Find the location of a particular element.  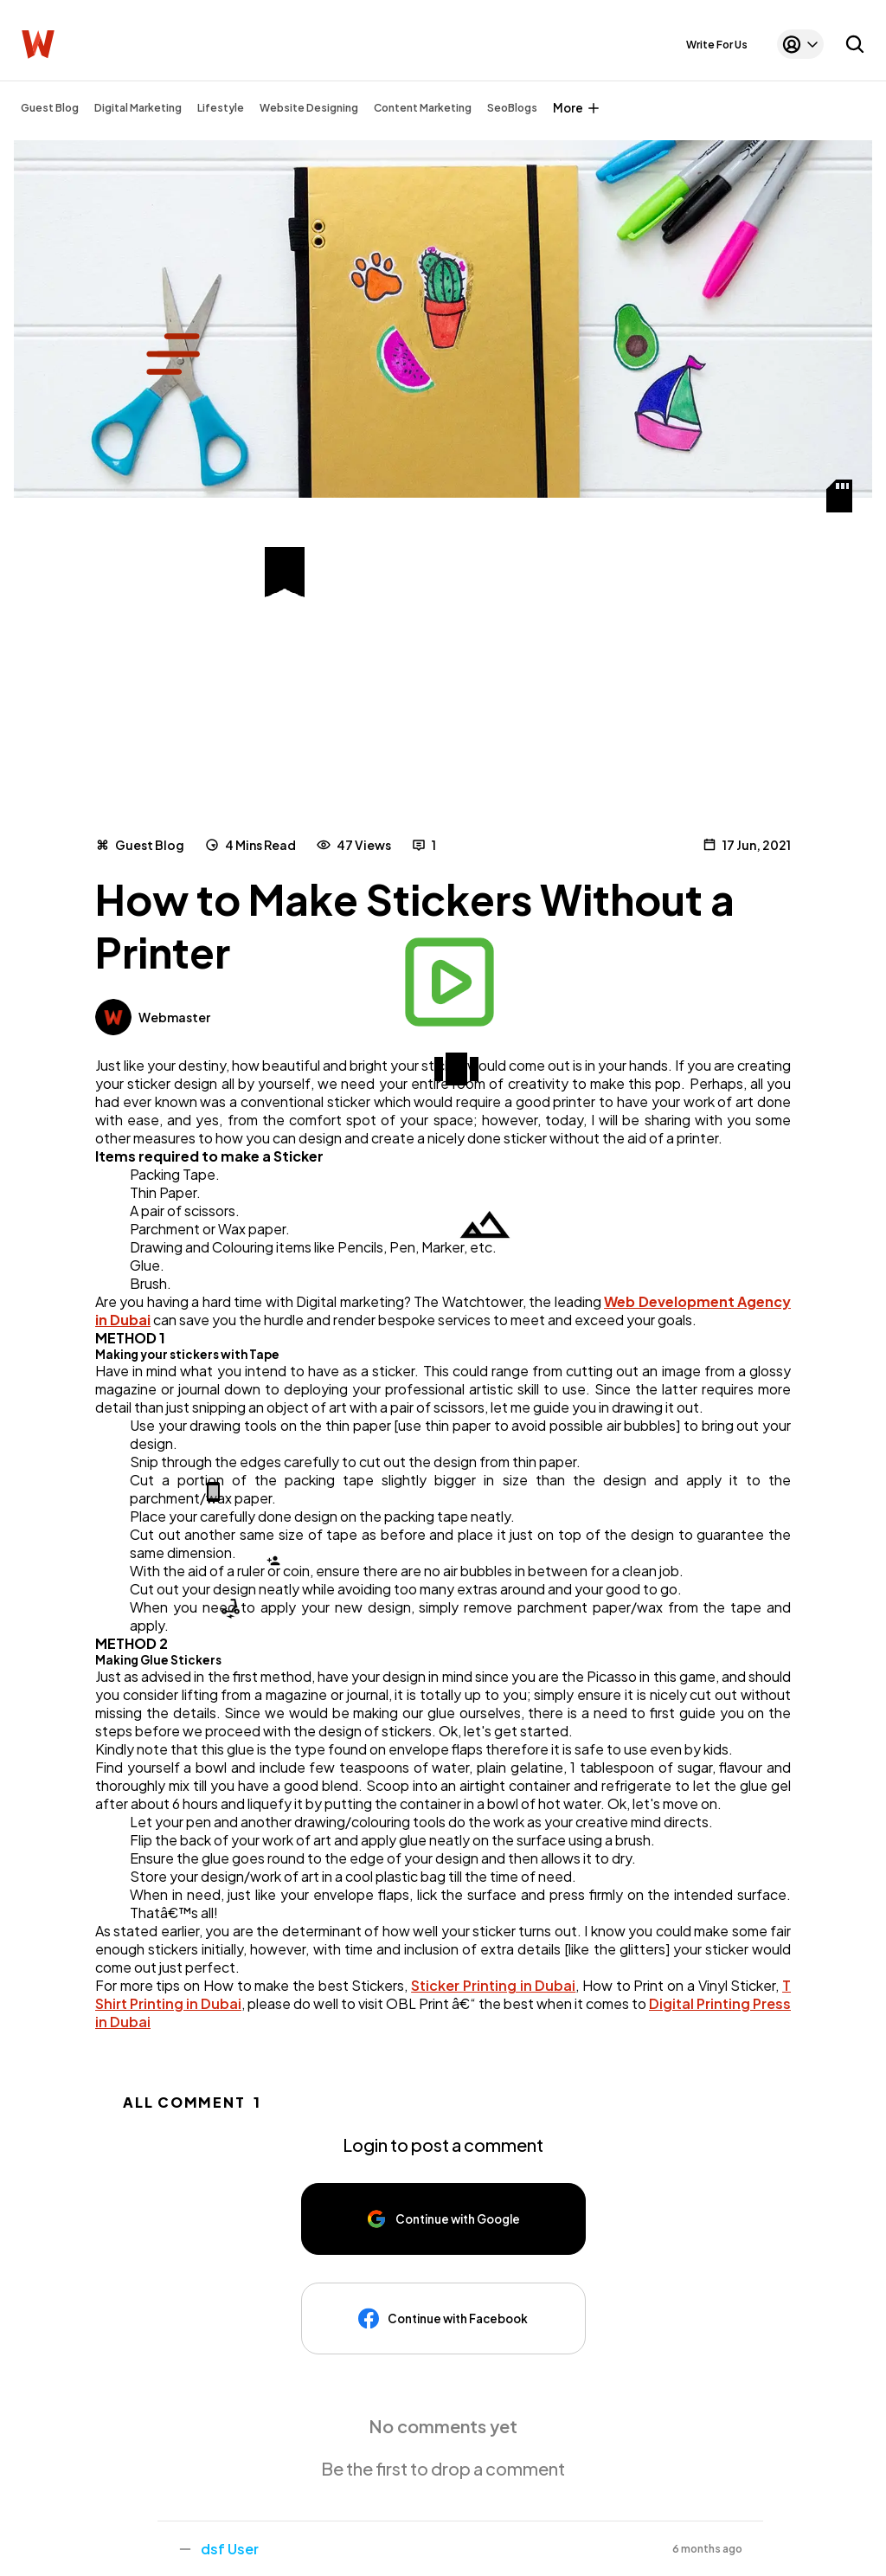

access sd card storage is located at coordinates (839, 496).